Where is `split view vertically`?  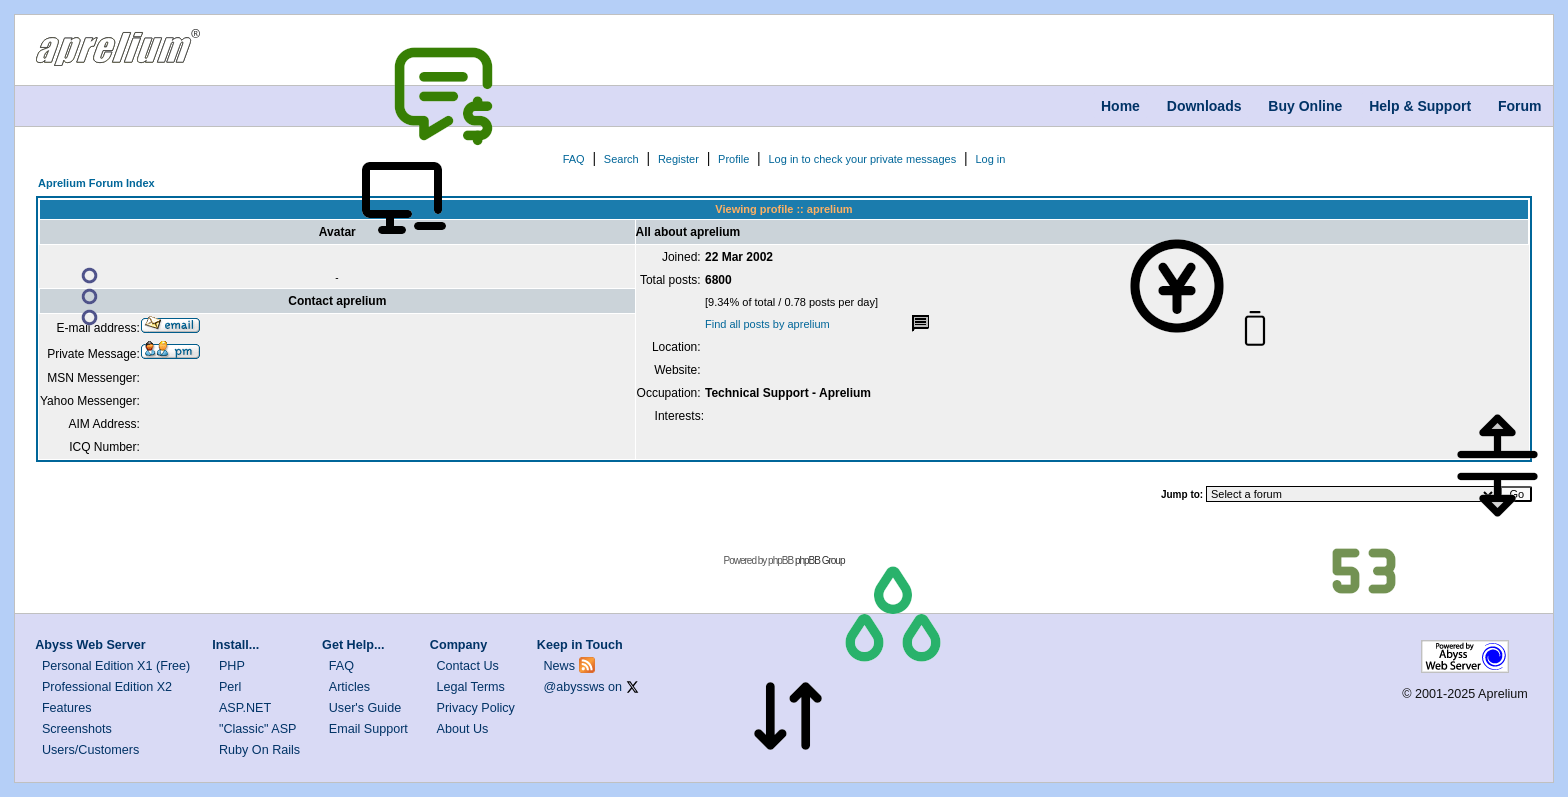 split view vertically is located at coordinates (1497, 465).